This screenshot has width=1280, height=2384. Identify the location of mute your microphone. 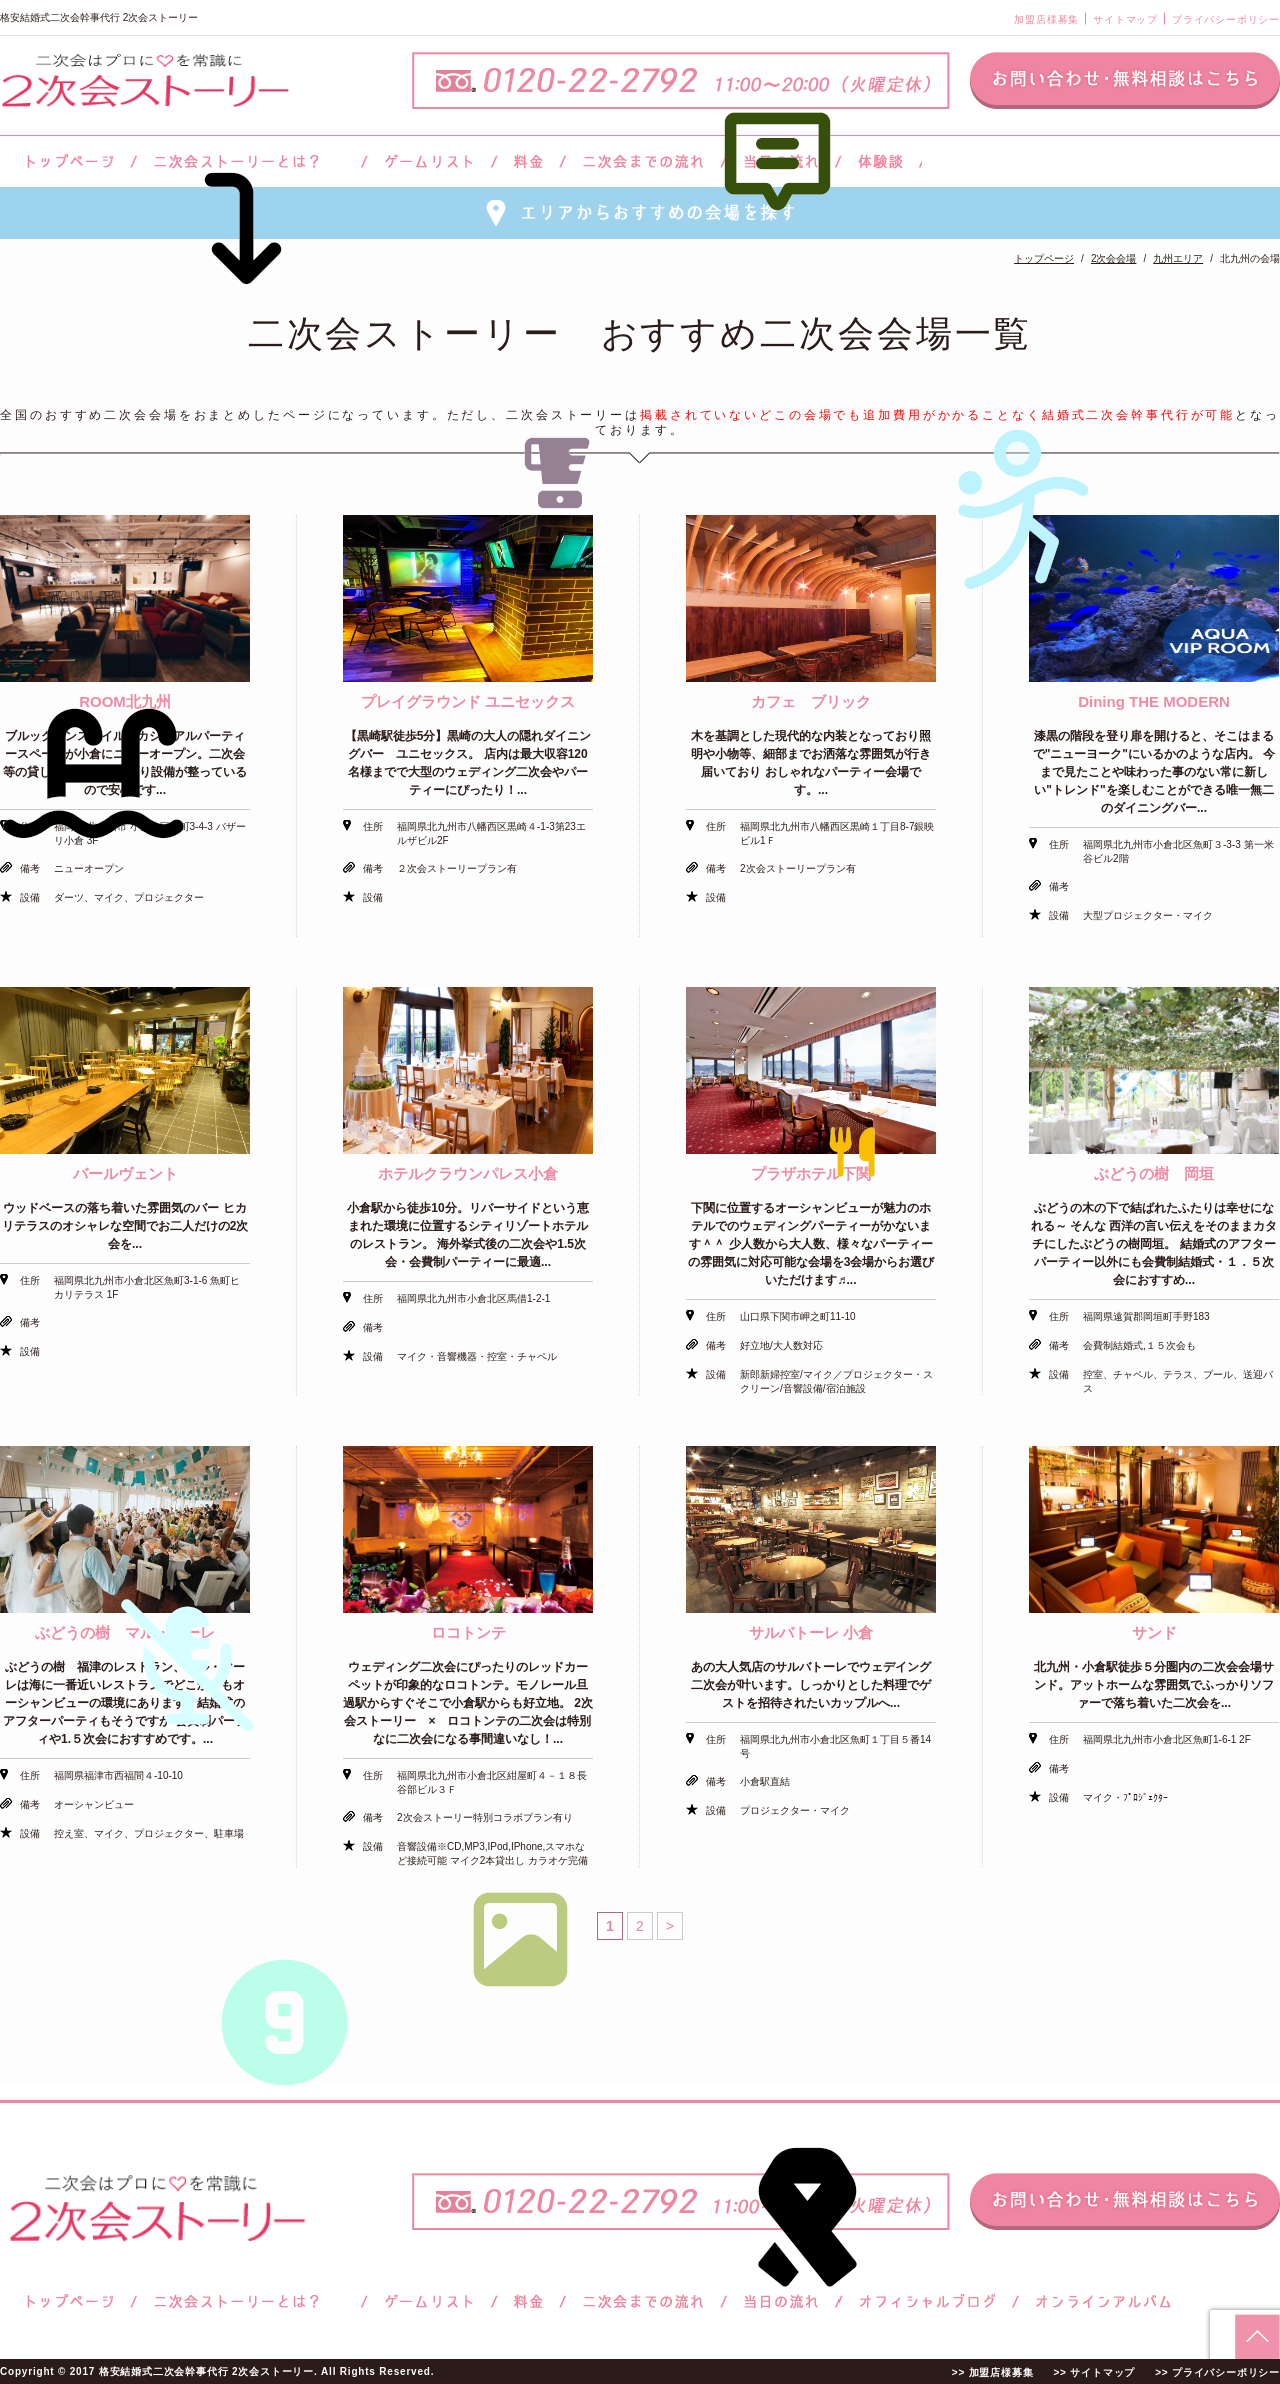
(187, 1665).